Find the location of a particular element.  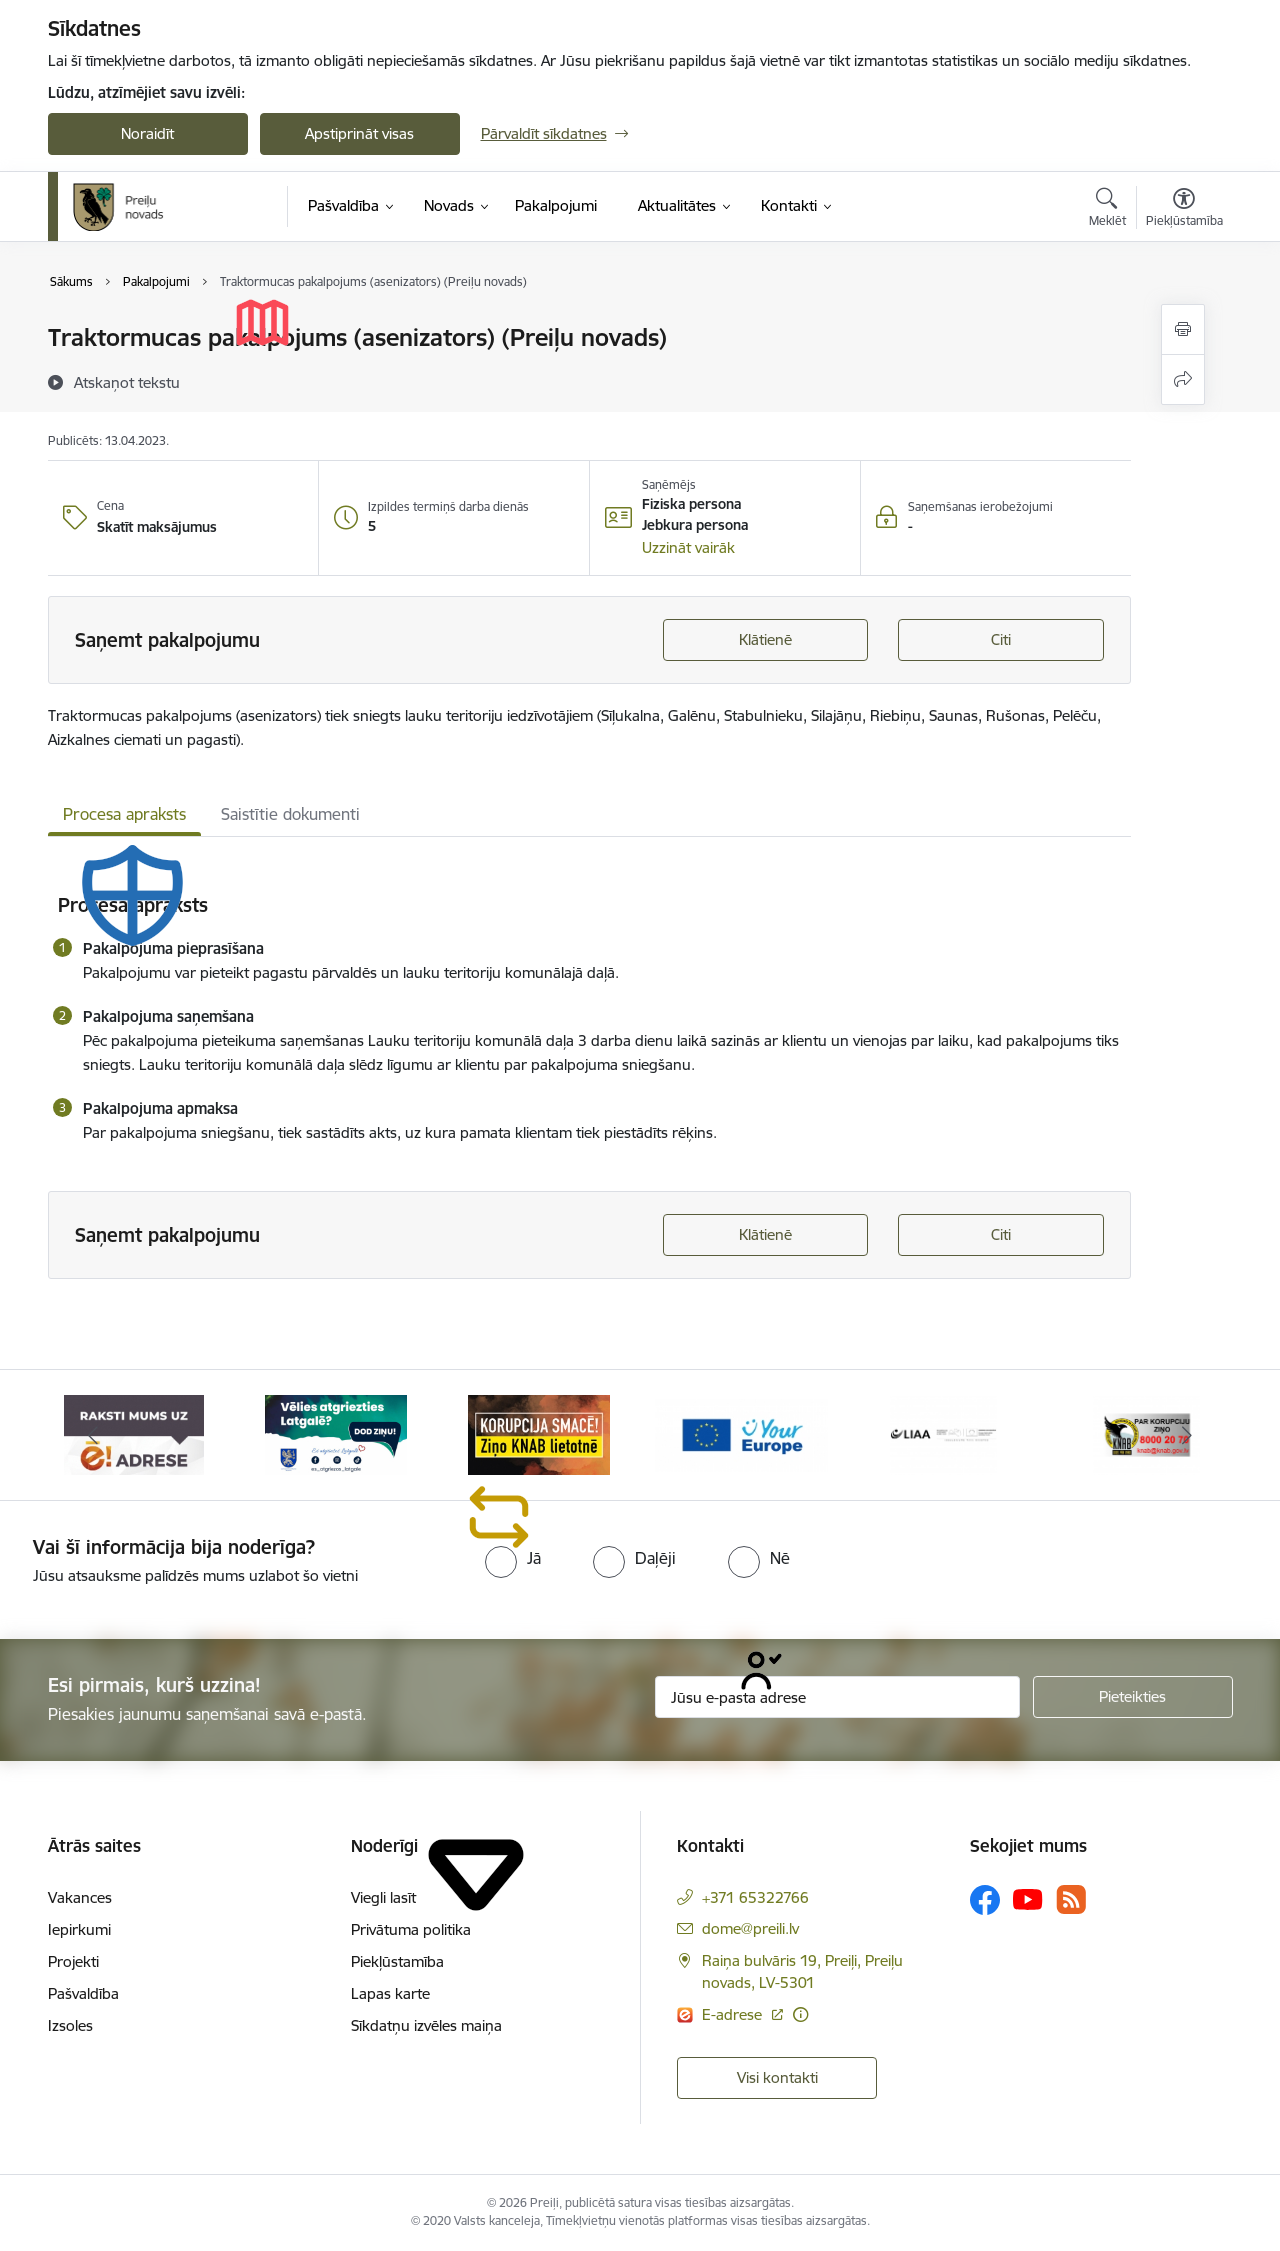

privacy or security settings with multiple protection layers is located at coordinates (132, 895).